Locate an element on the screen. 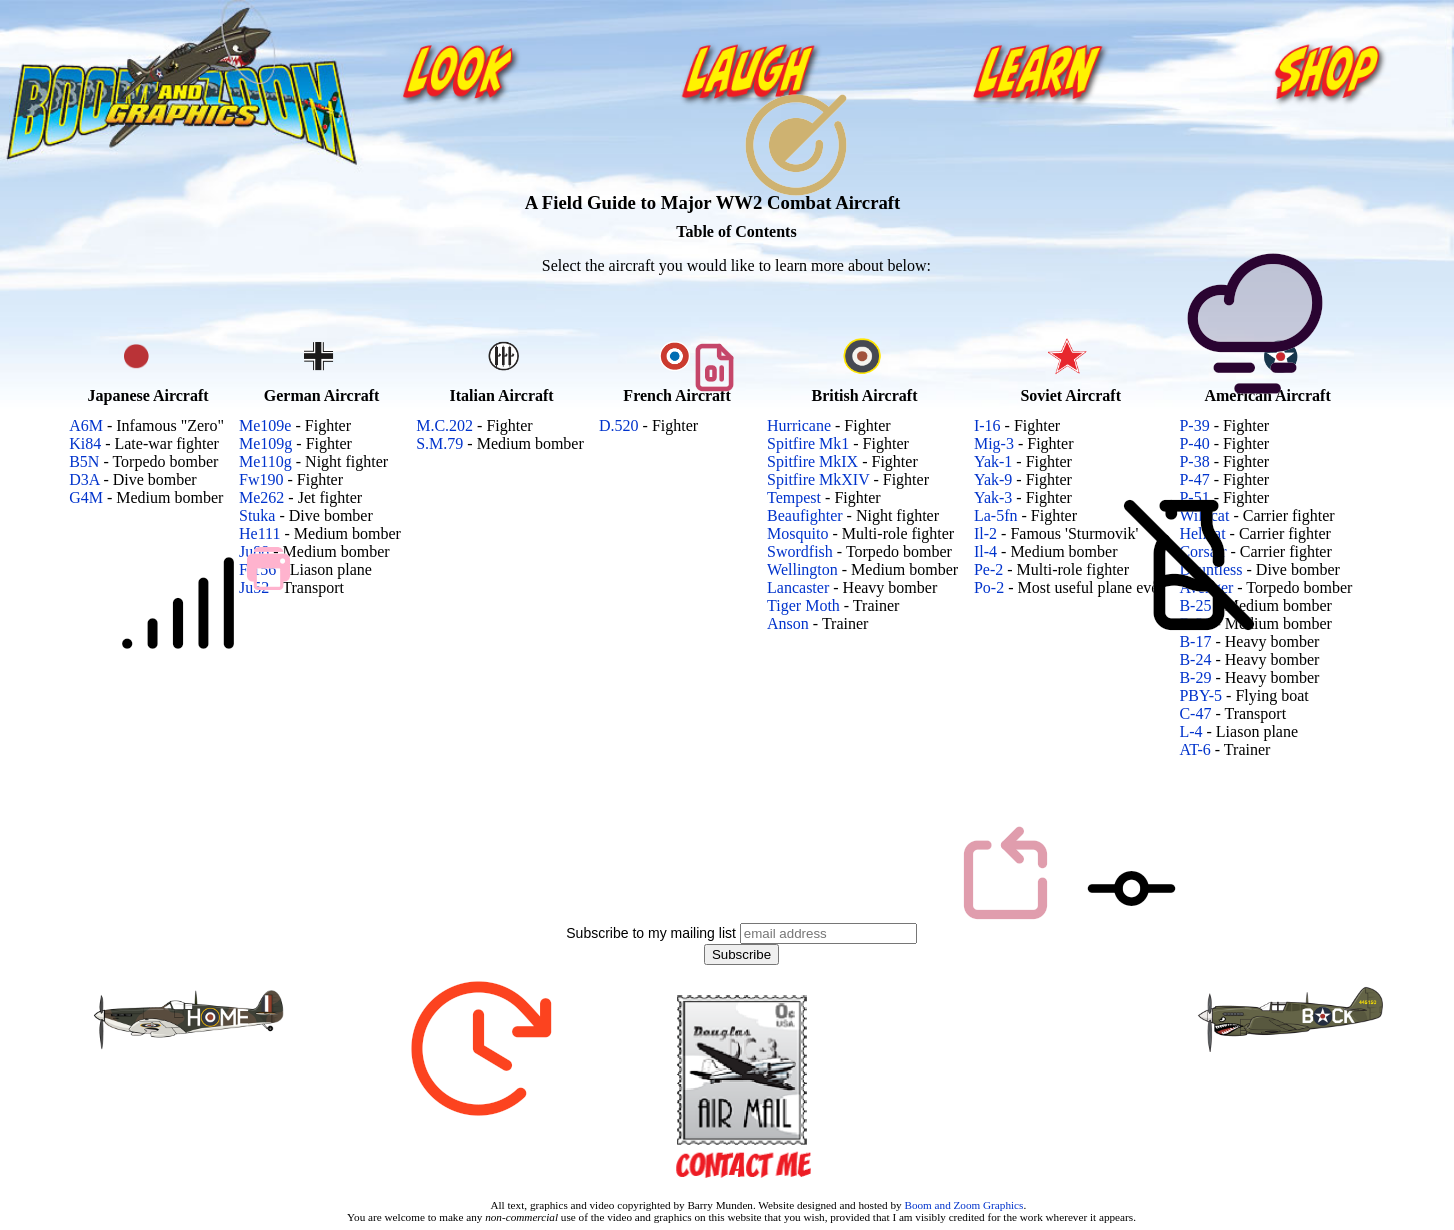 The image size is (1454, 1230). view a file containing numeric data is located at coordinates (714, 367).